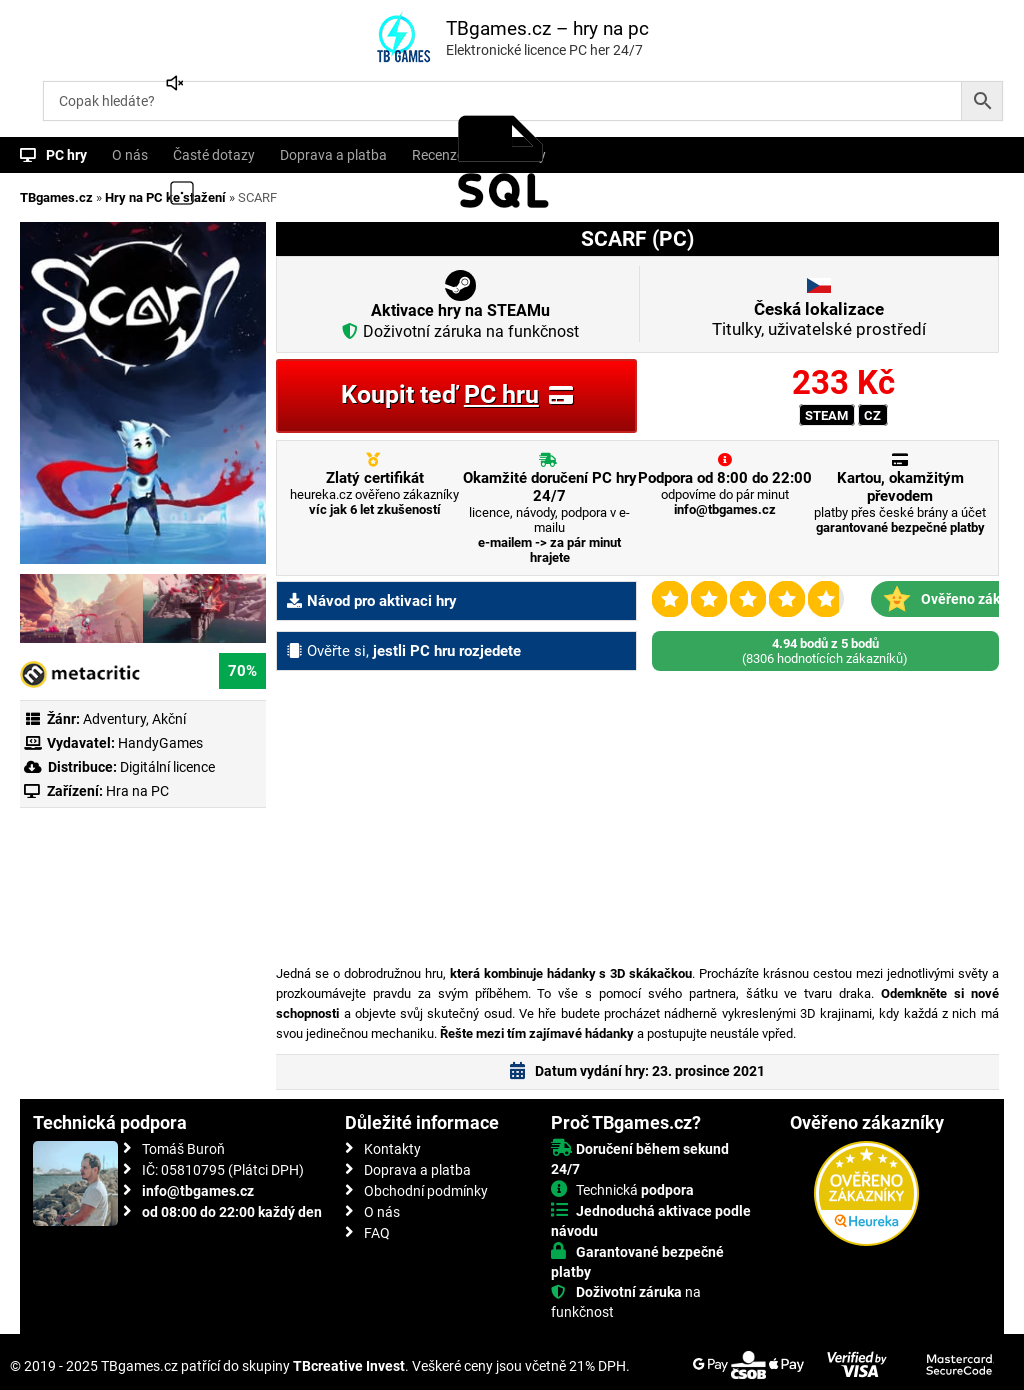 Image resolution: width=1024 pixels, height=1390 pixels. Describe the element at coordinates (174, 83) in the screenshot. I see `mute audio` at that location.